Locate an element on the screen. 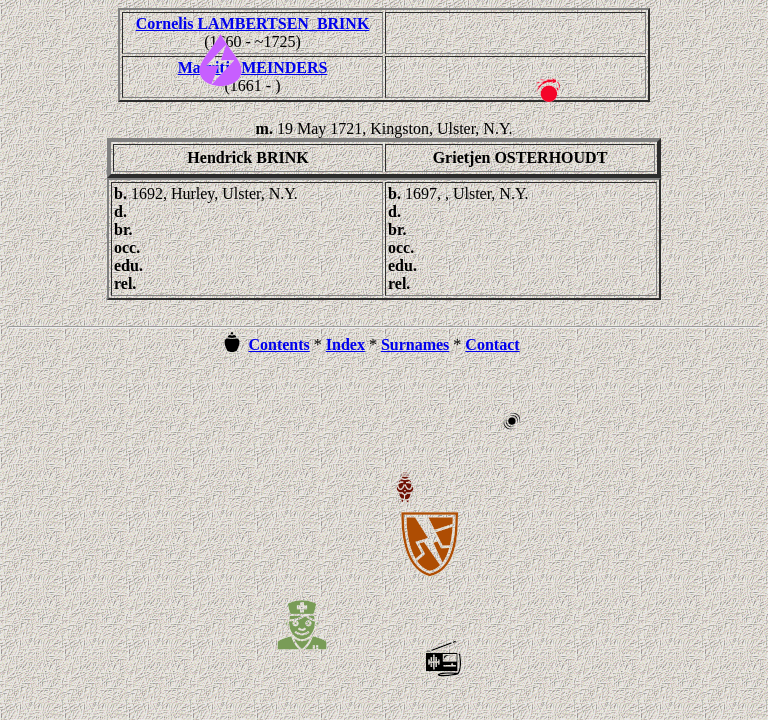  view male nurse profile or contact is located at coordinates (302, 625).